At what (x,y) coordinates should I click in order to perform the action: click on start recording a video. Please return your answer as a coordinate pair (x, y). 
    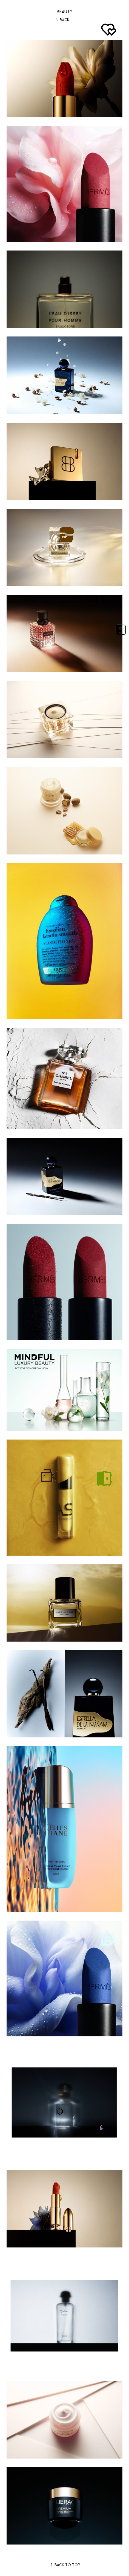
    Looking at the image, I should click on (49, 1476).